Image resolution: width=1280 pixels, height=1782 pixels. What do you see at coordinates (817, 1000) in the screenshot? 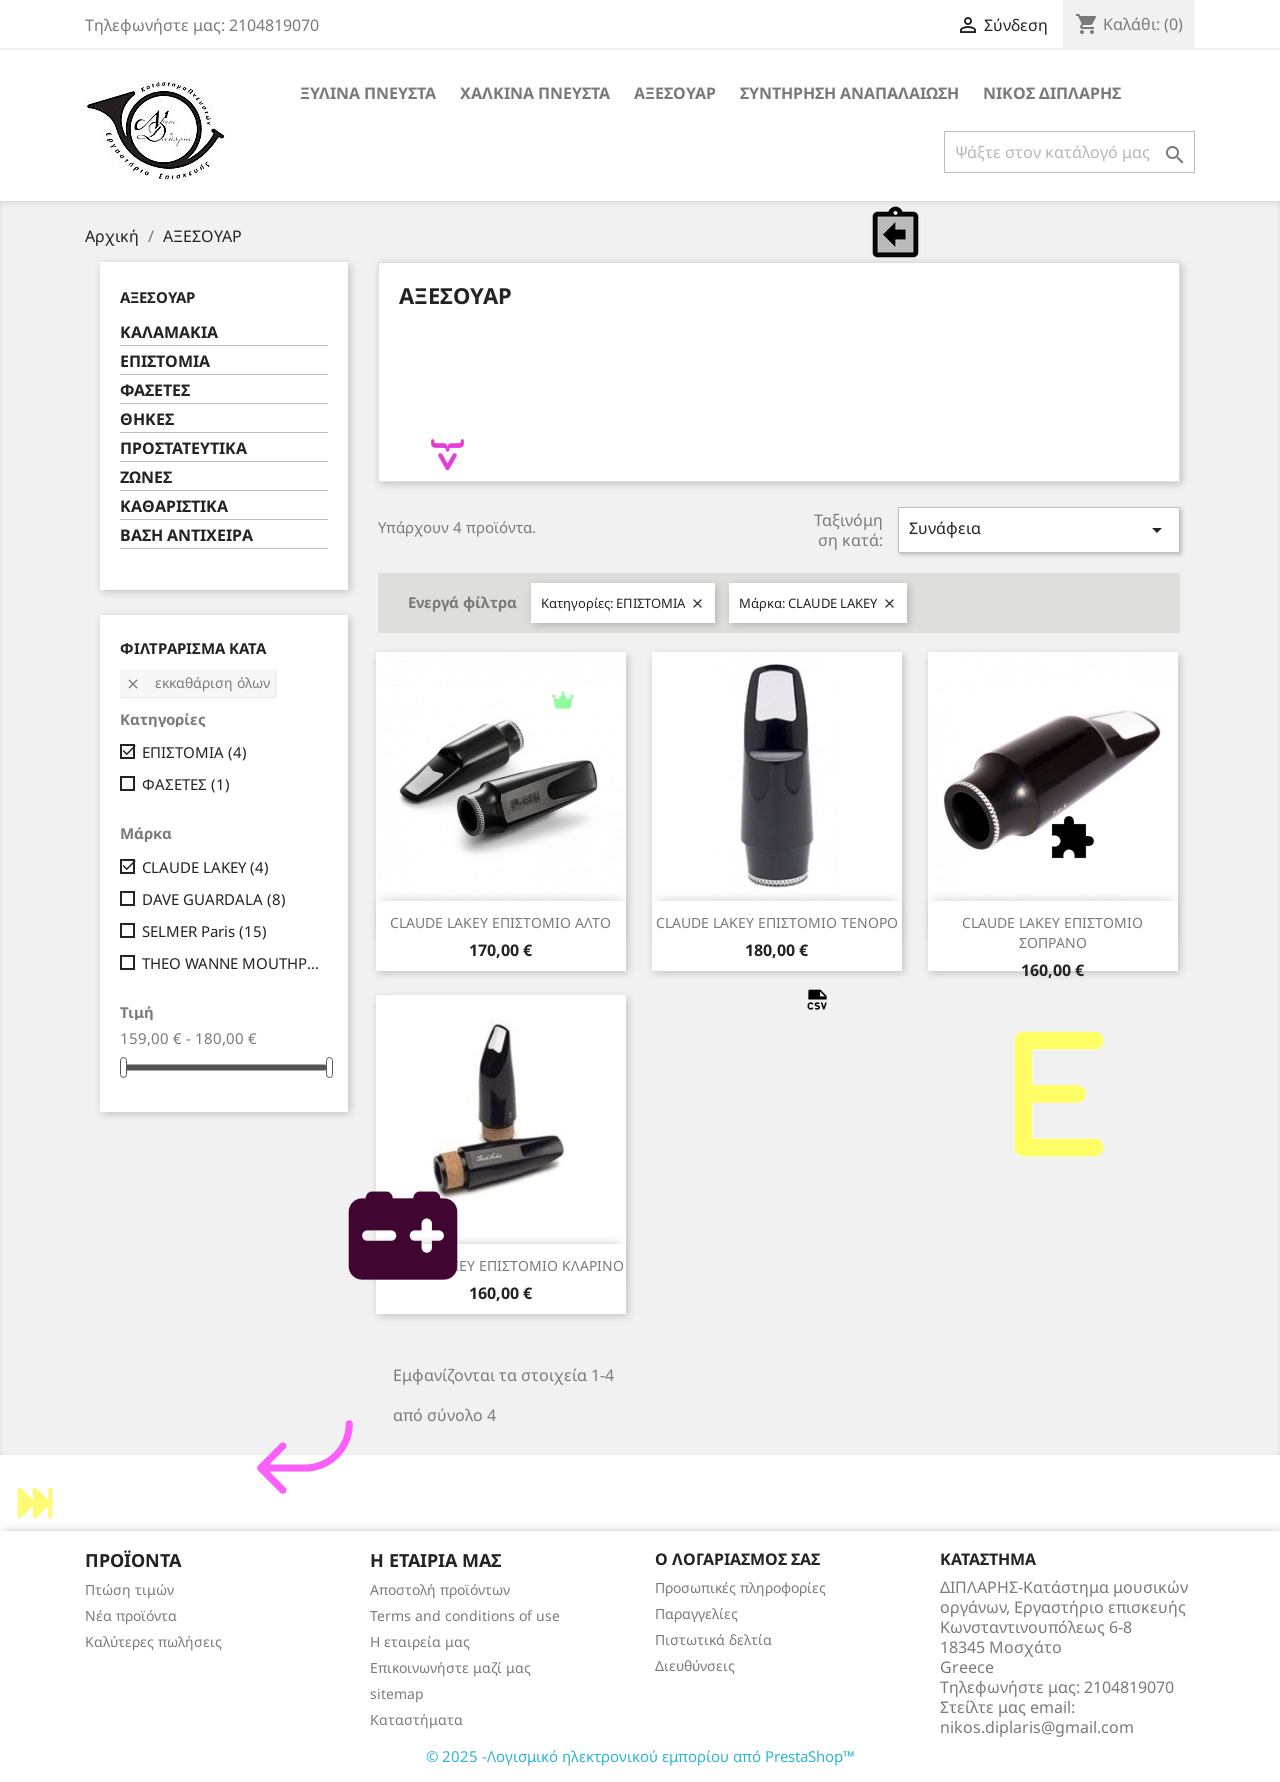
I see `open or view a CSV file` at bounding box center [817, 1000].